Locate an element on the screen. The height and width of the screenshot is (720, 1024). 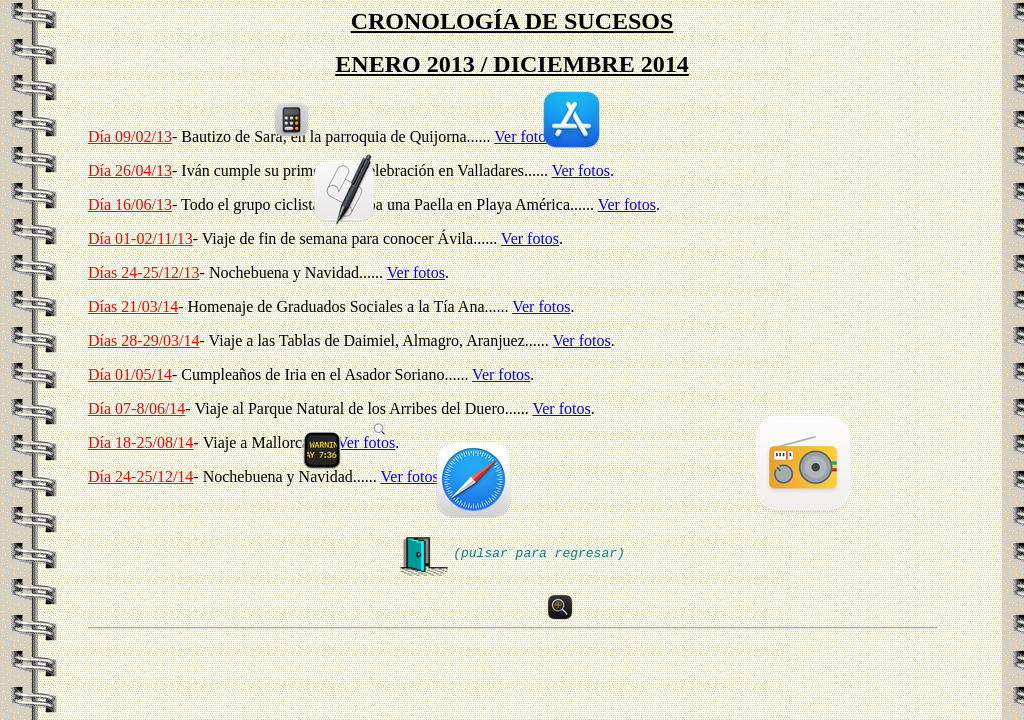
open Safari web browser is located at coordinates (473, 479).